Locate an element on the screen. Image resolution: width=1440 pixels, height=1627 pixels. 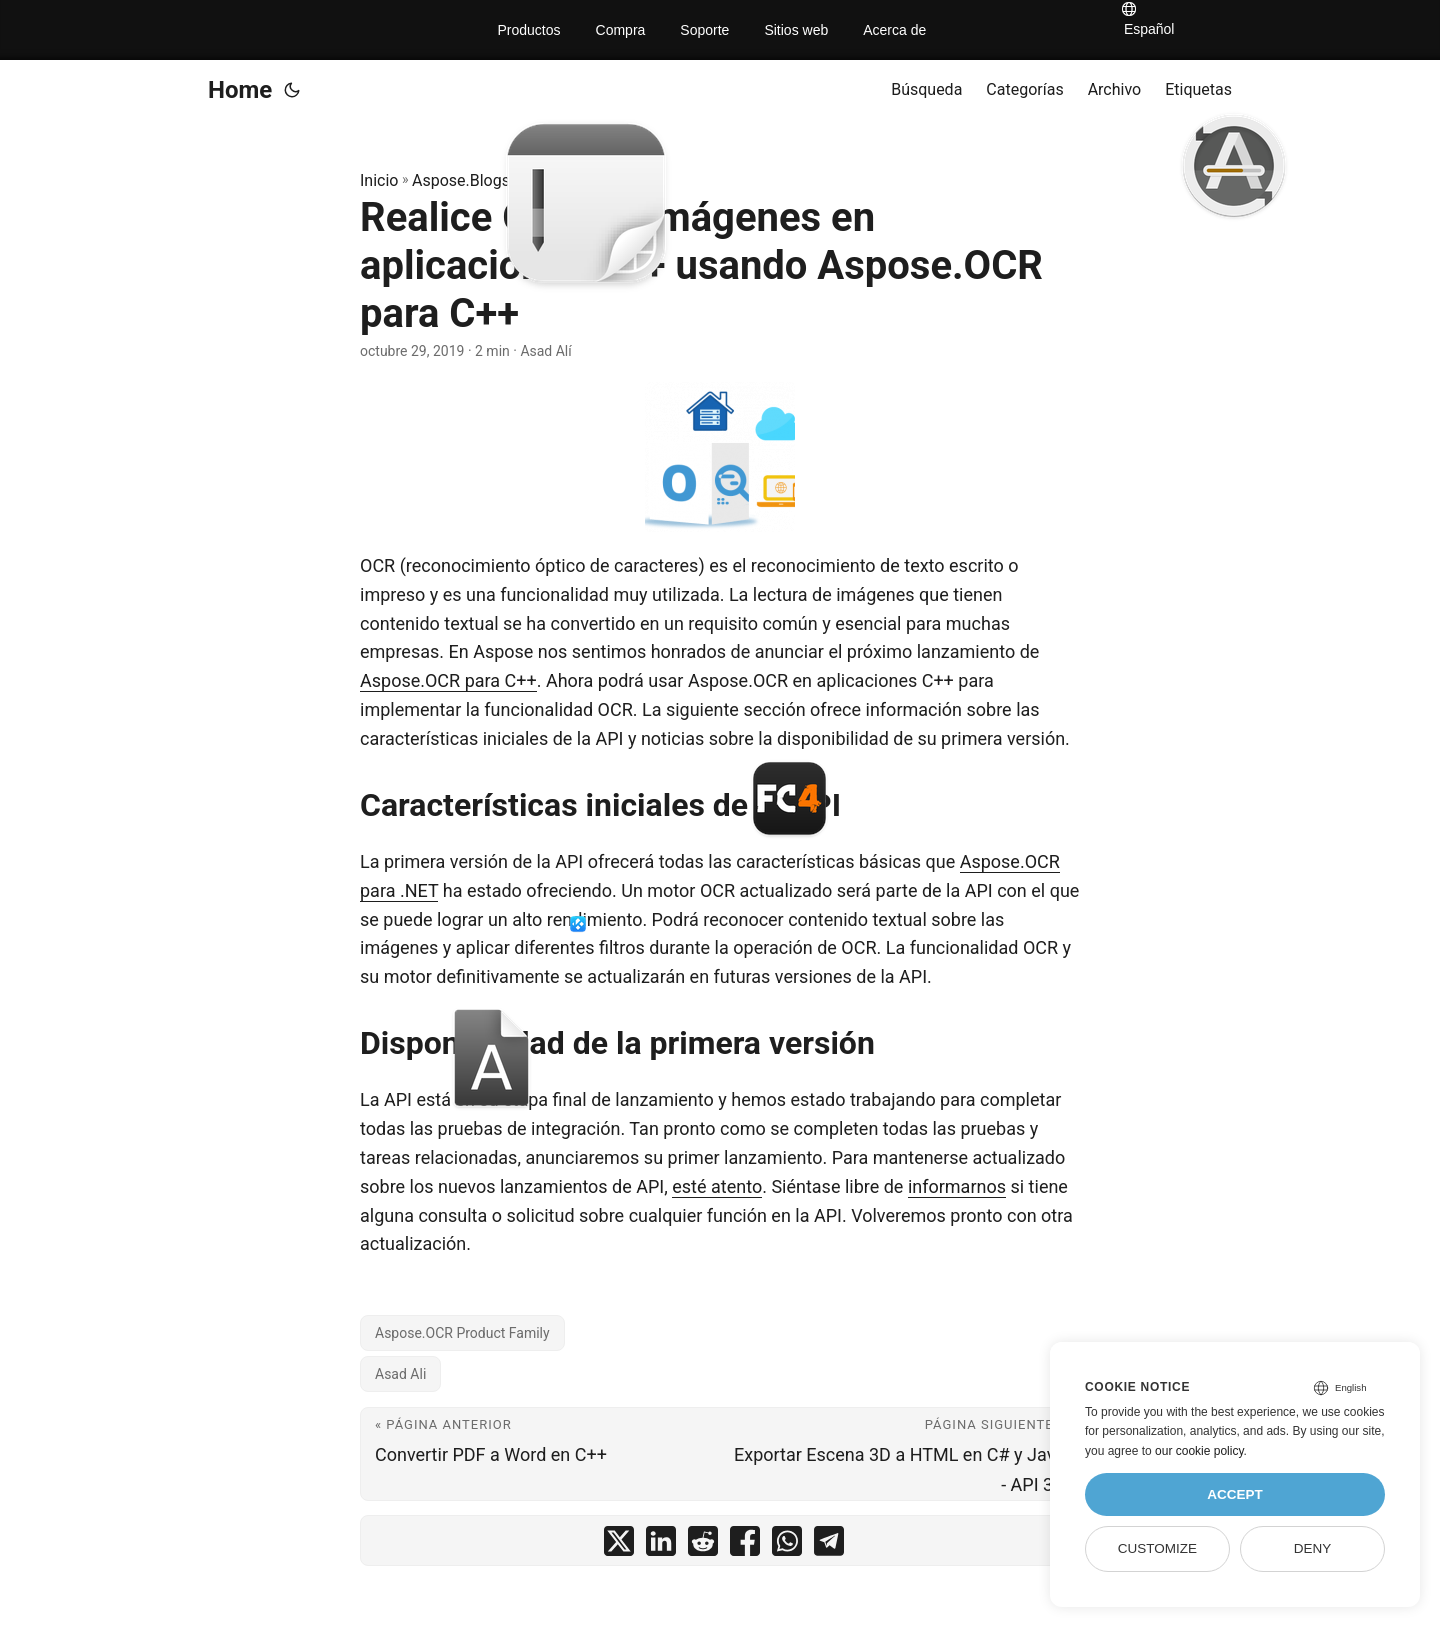
open the software updater application is located at coordinates (1234, 166).